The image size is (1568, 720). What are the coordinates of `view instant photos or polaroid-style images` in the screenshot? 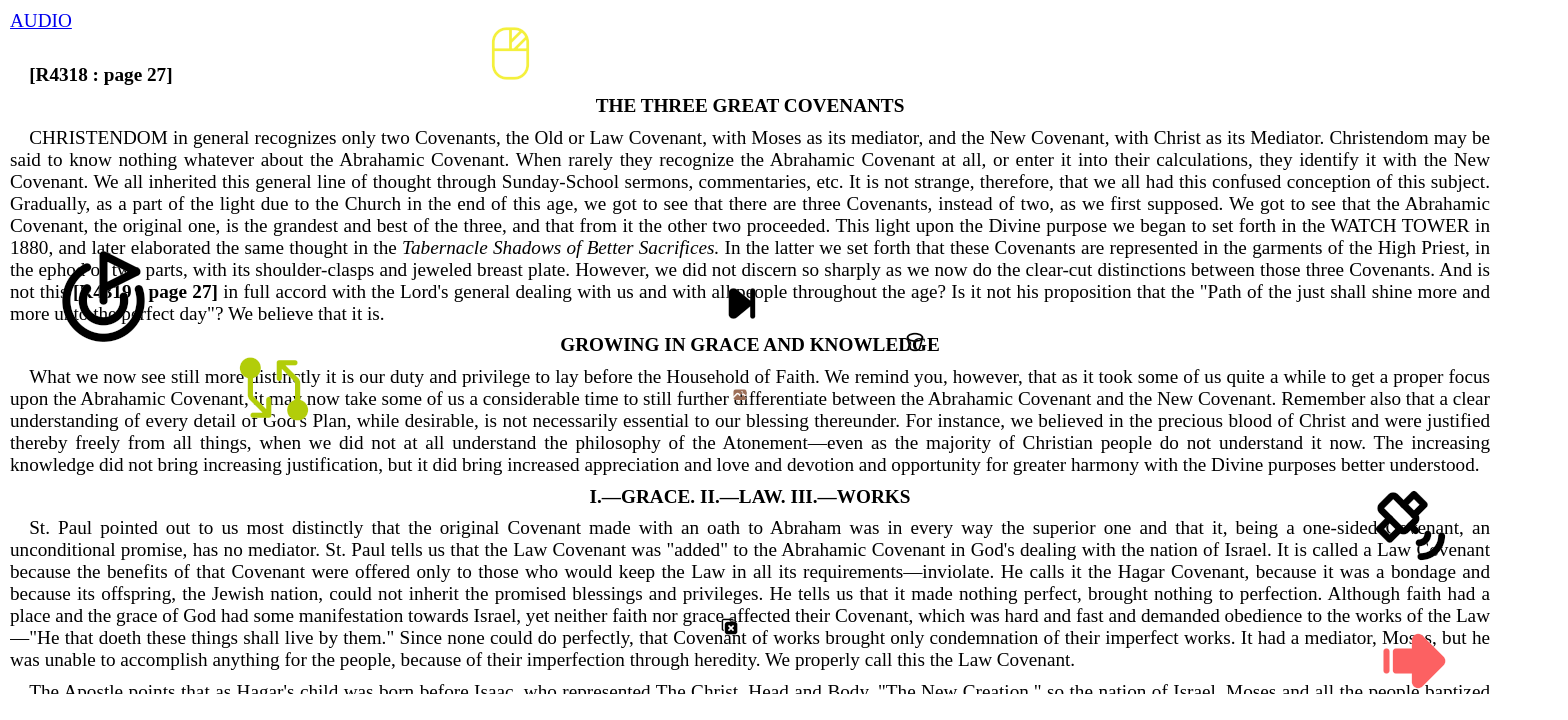 It's located at (740, 396).